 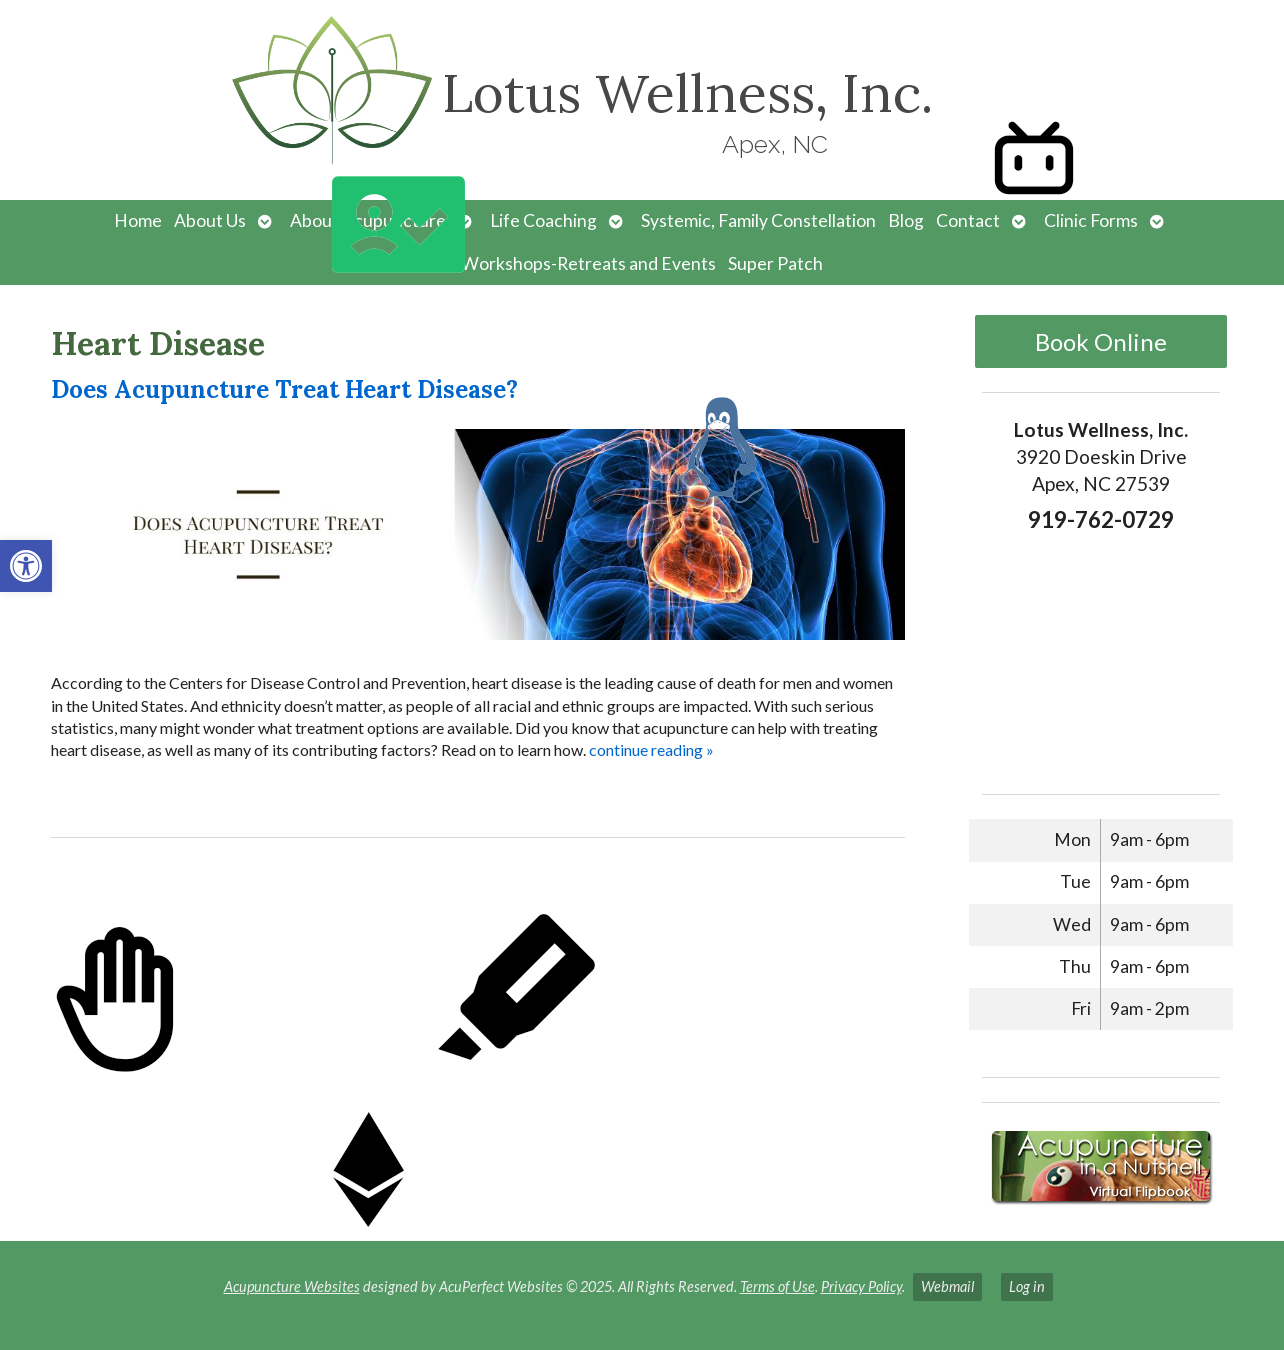 I want to click on highlight or mark up text, so click(x=519, y=990).